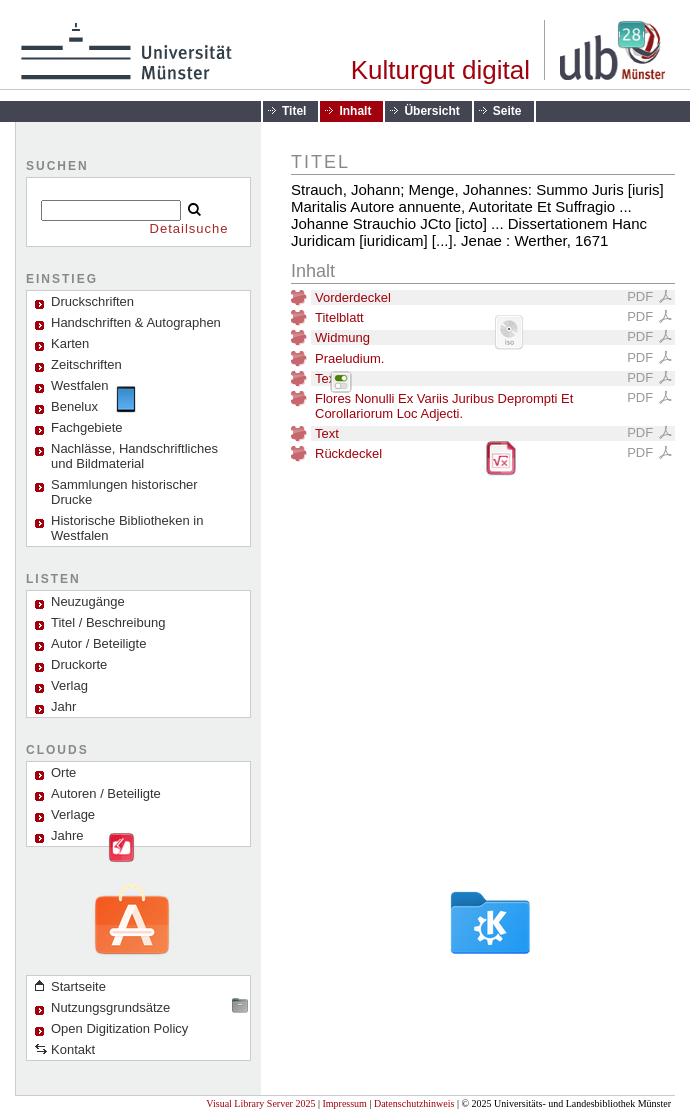 The image size is (690, 1111). Describe the element at coordinates (121, 847) in the screenshot. I see `an EPS image file` at that location.